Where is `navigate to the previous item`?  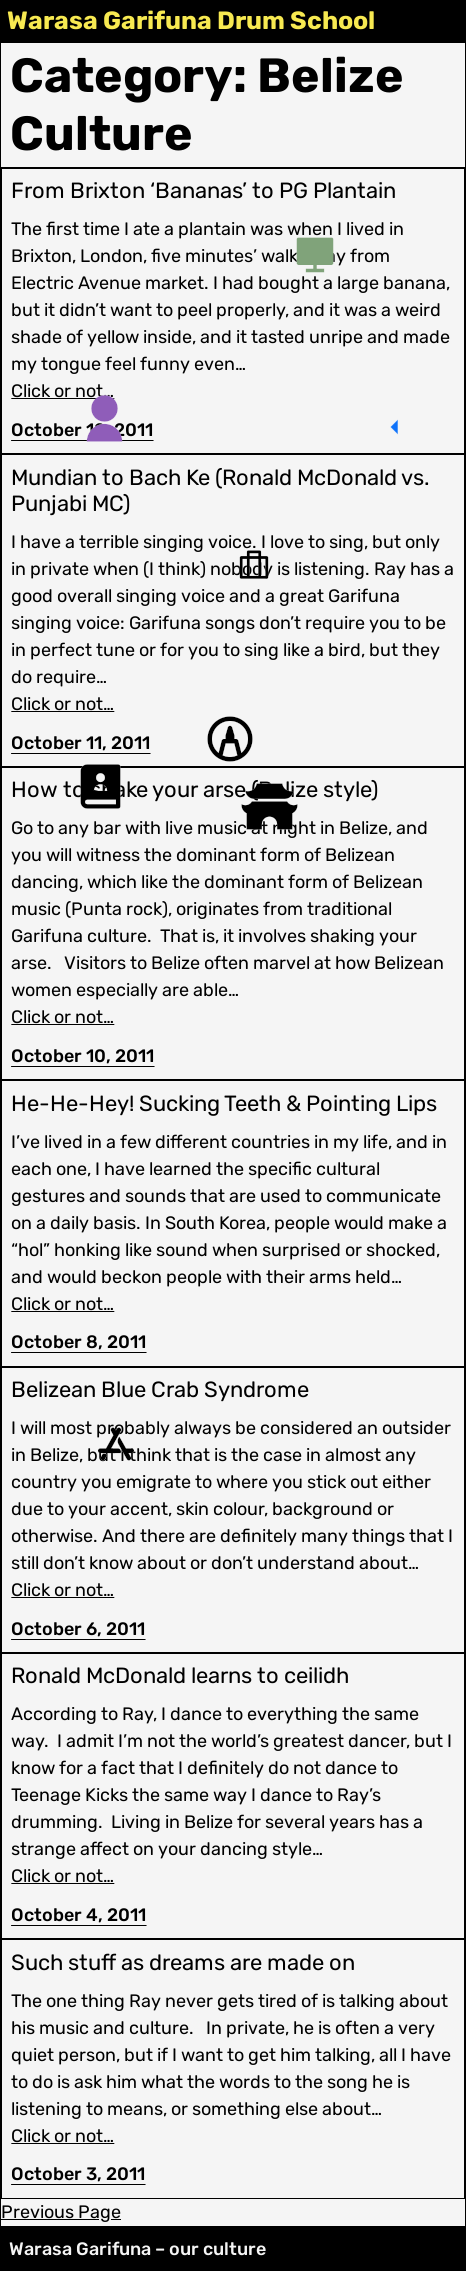
navigate to the previous item is located at coordinates (396, 427).